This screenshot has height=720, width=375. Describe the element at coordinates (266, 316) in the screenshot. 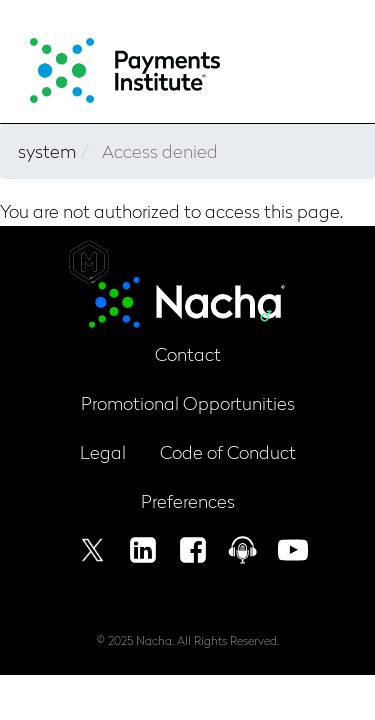

I see `select demiboy gender identity` at that location.